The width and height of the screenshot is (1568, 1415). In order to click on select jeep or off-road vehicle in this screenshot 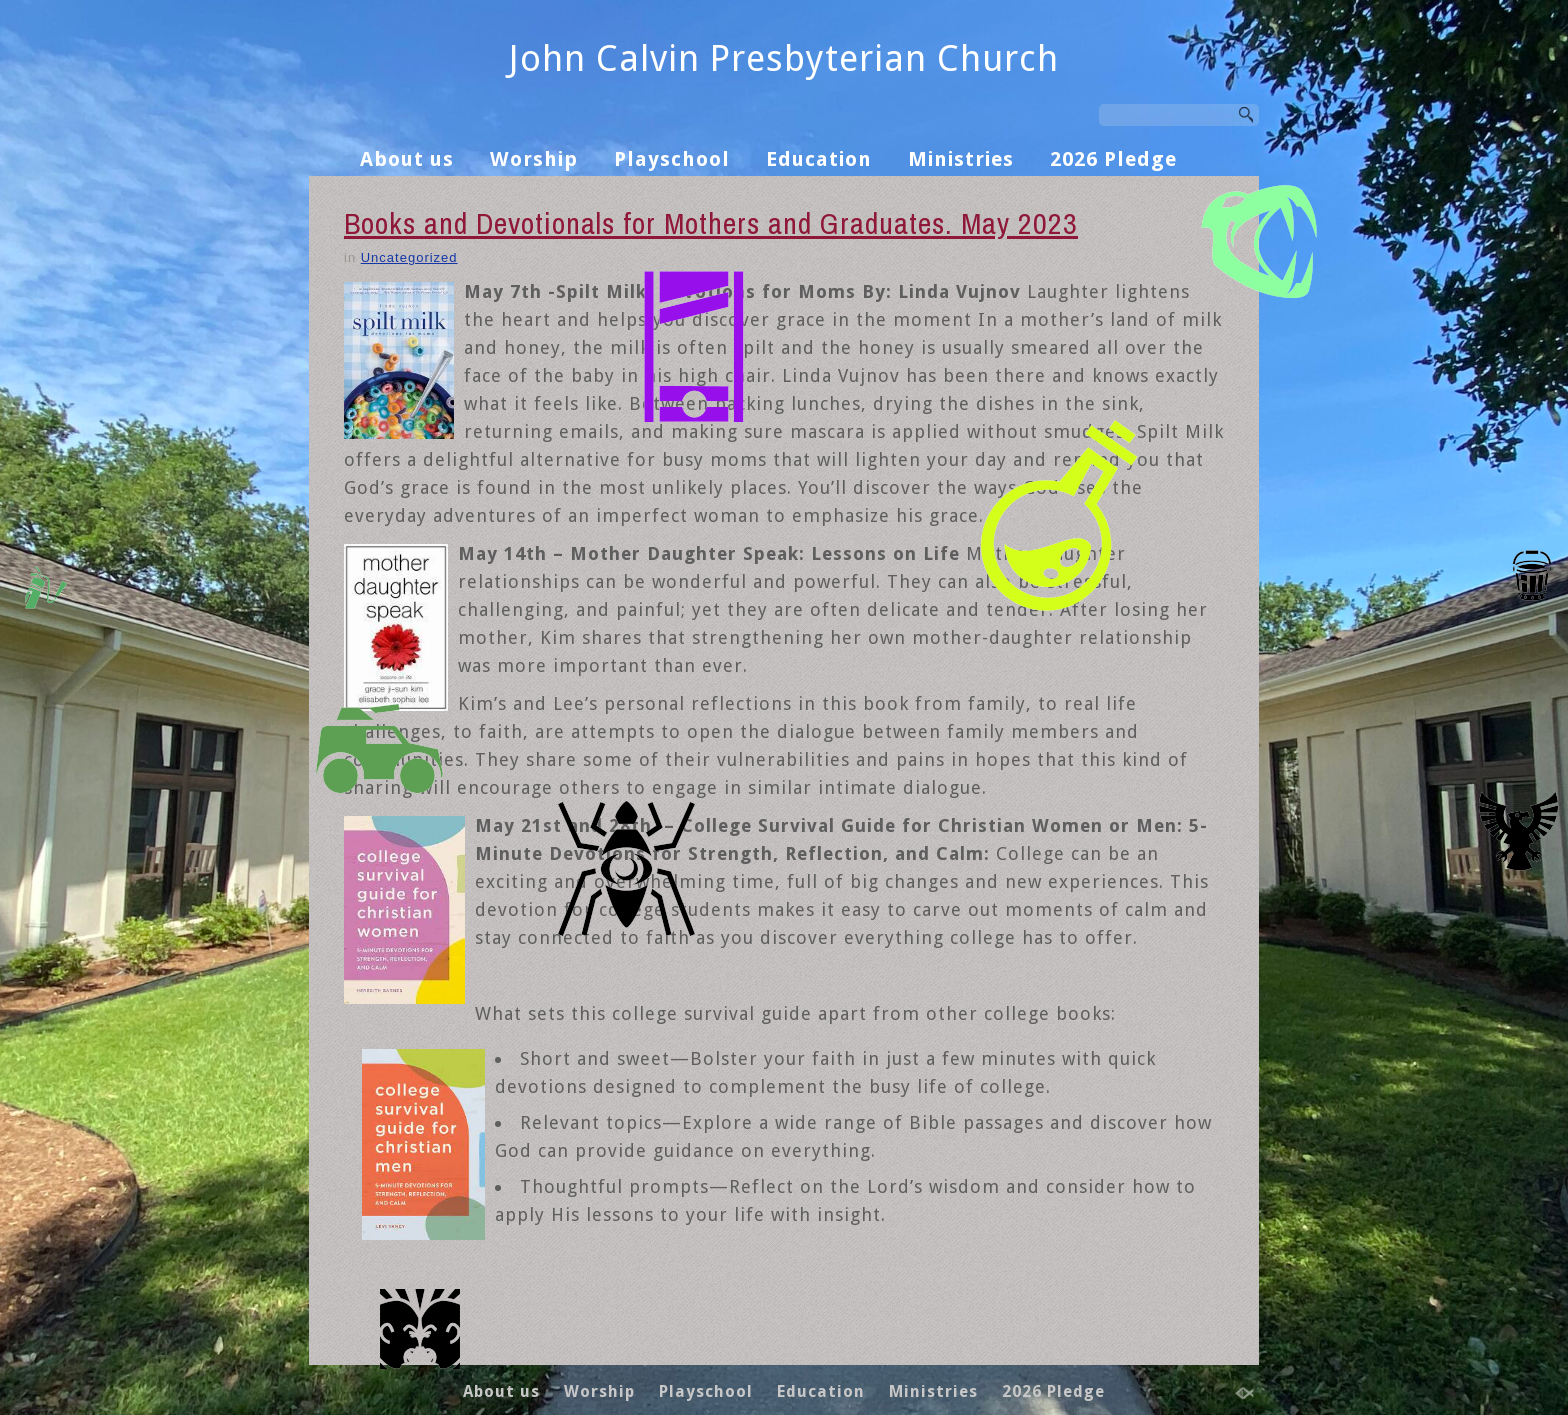, I will do `click(379, 748)`.